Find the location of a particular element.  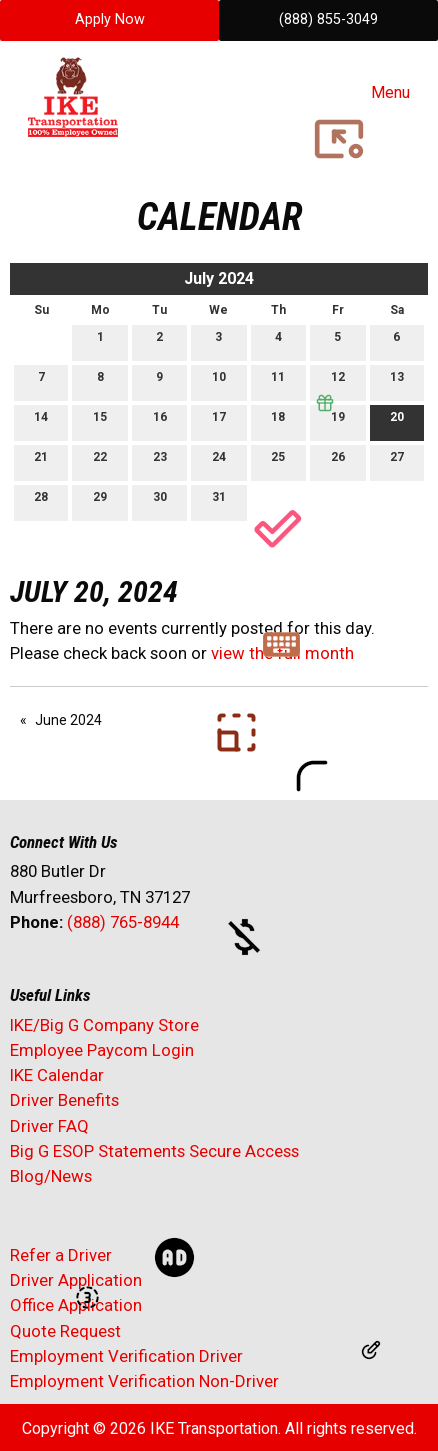

open the on-screen keyboard is located at coordinates (281, 644).